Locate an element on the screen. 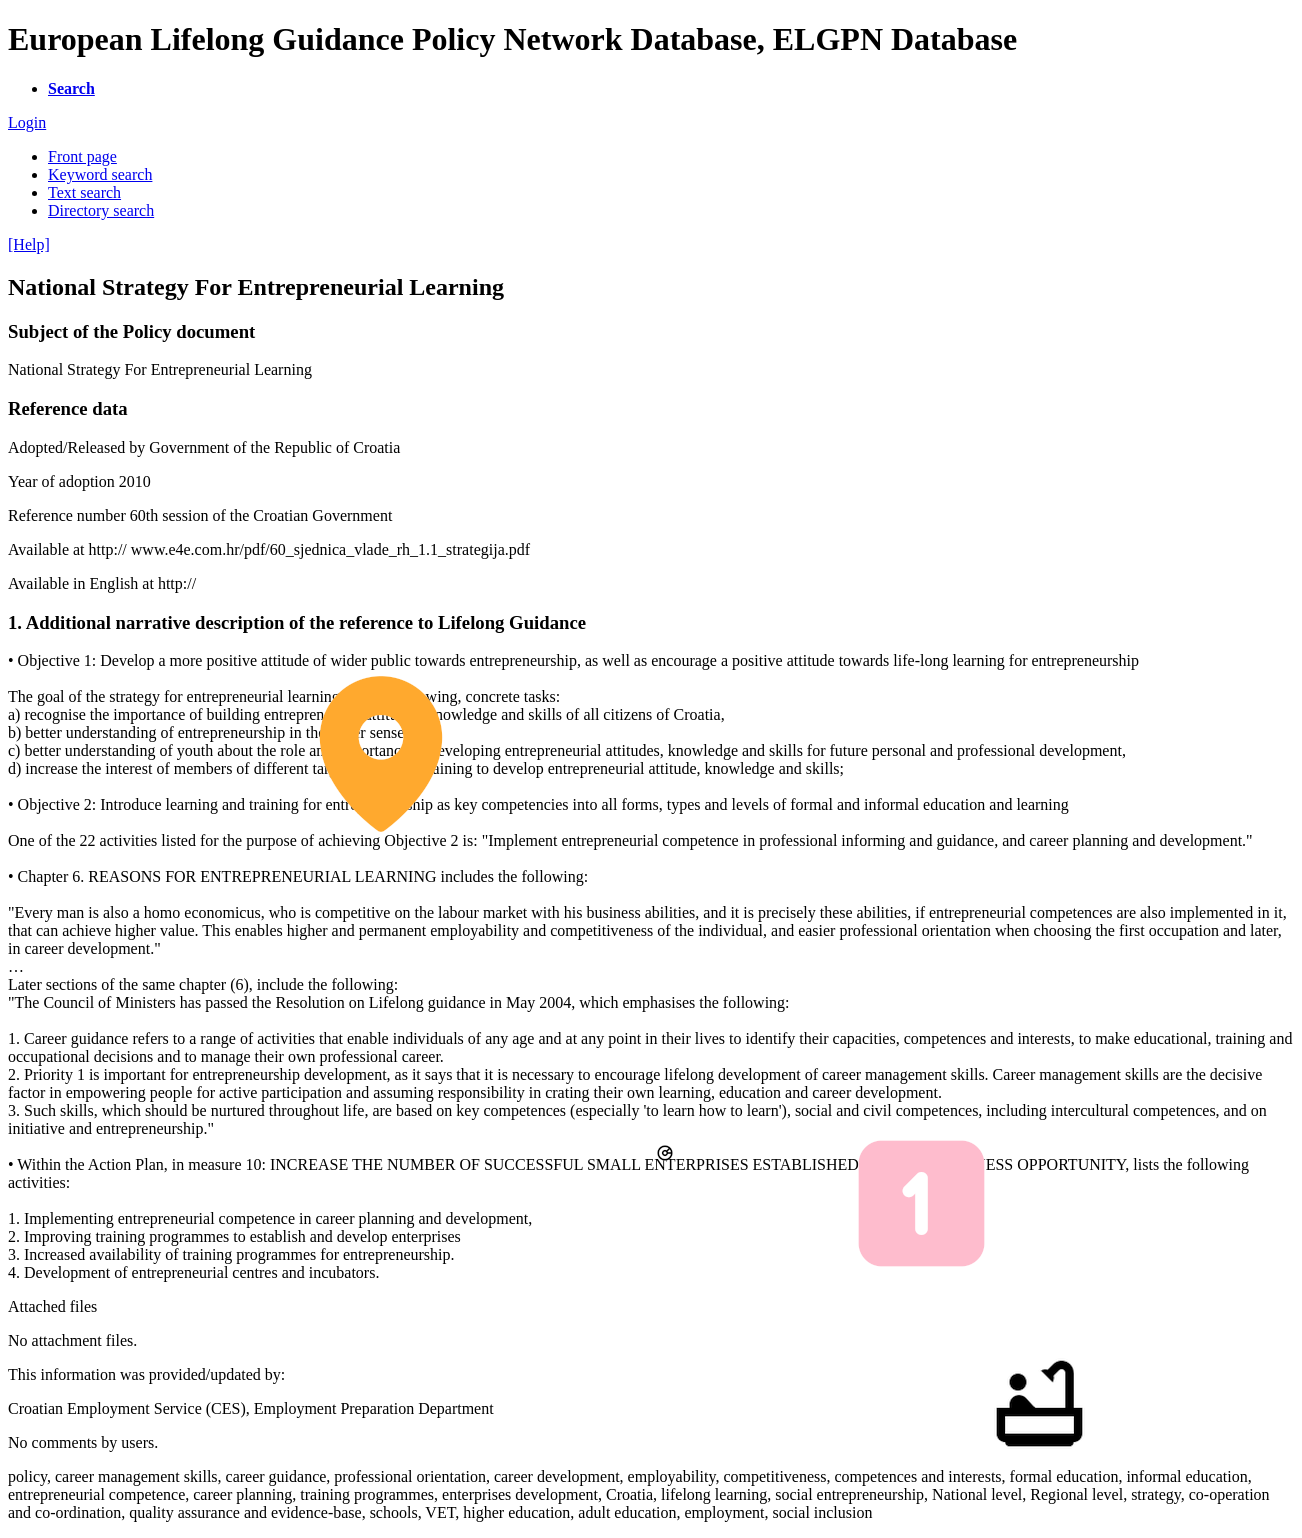 This screenshot has width=1302, height=1538. play or access music library is located at coordinates (665, 1153).